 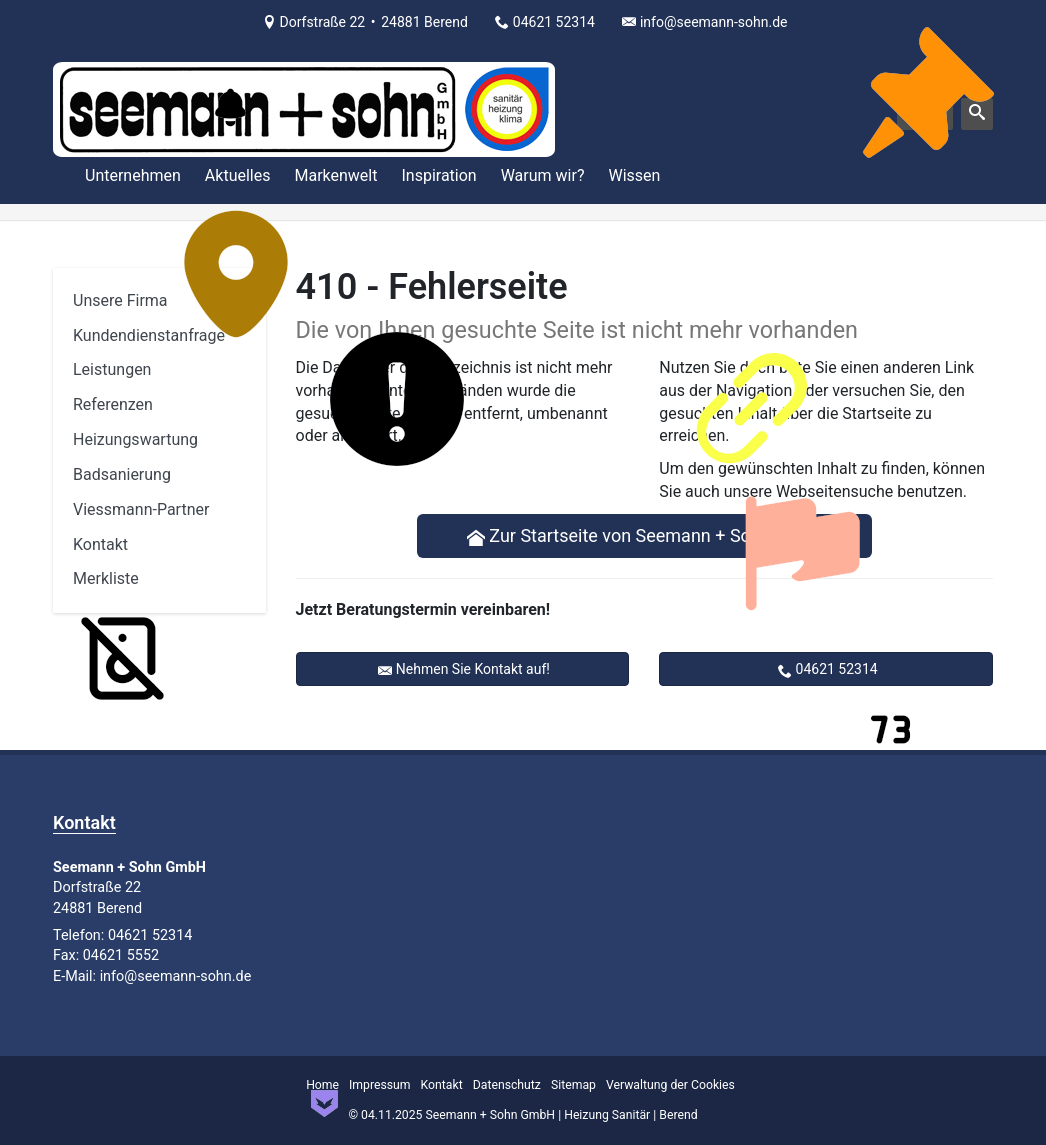 I want to click on copy or share a link, so click(x=750, y=409).